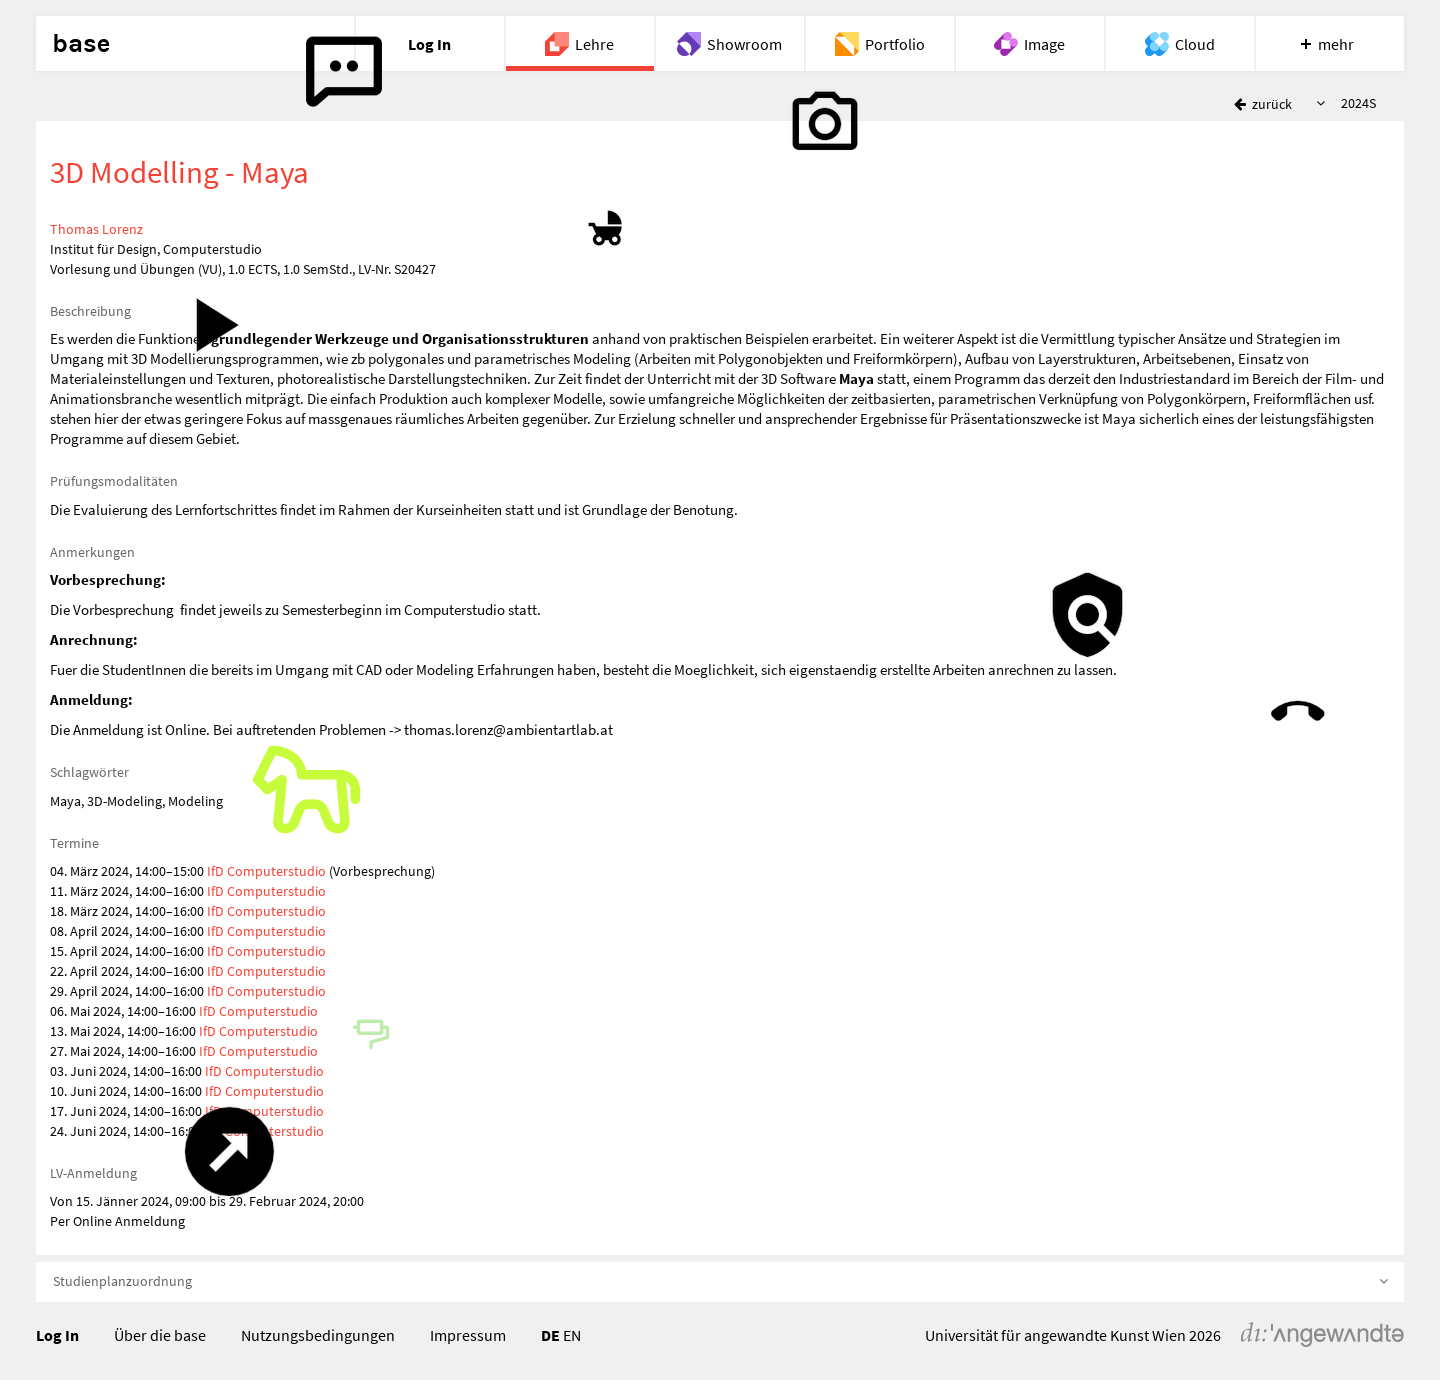 Image resolution: width=1440 pixels, height=1380 pixels. What do you see at coordinates (229, 1151) in the screenshot?
I see `open link in new tab or window` at bounding box center [229, 1151].